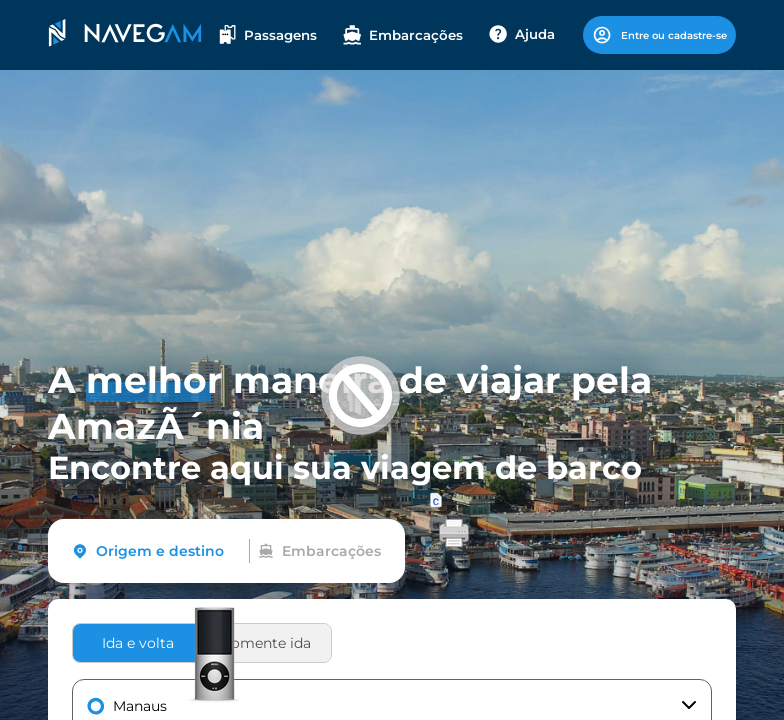 This screenshot has height=720, width=784. I want to click on iPod nano device connected, so click(214, 655).